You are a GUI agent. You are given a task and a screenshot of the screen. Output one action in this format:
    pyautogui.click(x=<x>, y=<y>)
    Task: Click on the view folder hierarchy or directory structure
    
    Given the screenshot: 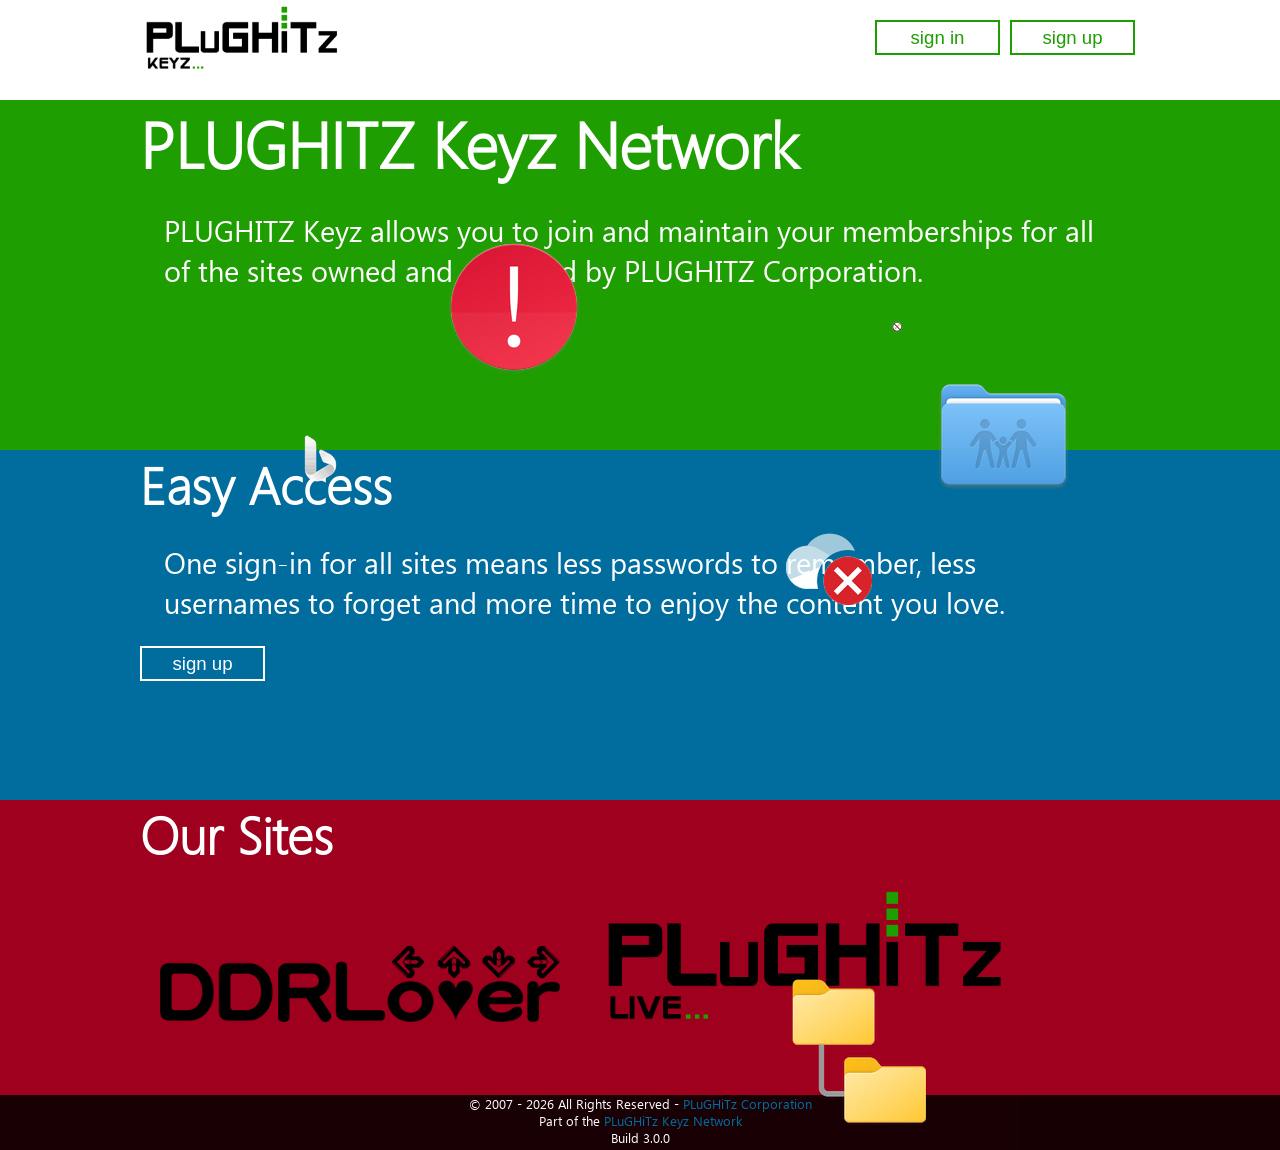 What is the action you would take?
    pyautogui.click(x=863, y=1050)
    